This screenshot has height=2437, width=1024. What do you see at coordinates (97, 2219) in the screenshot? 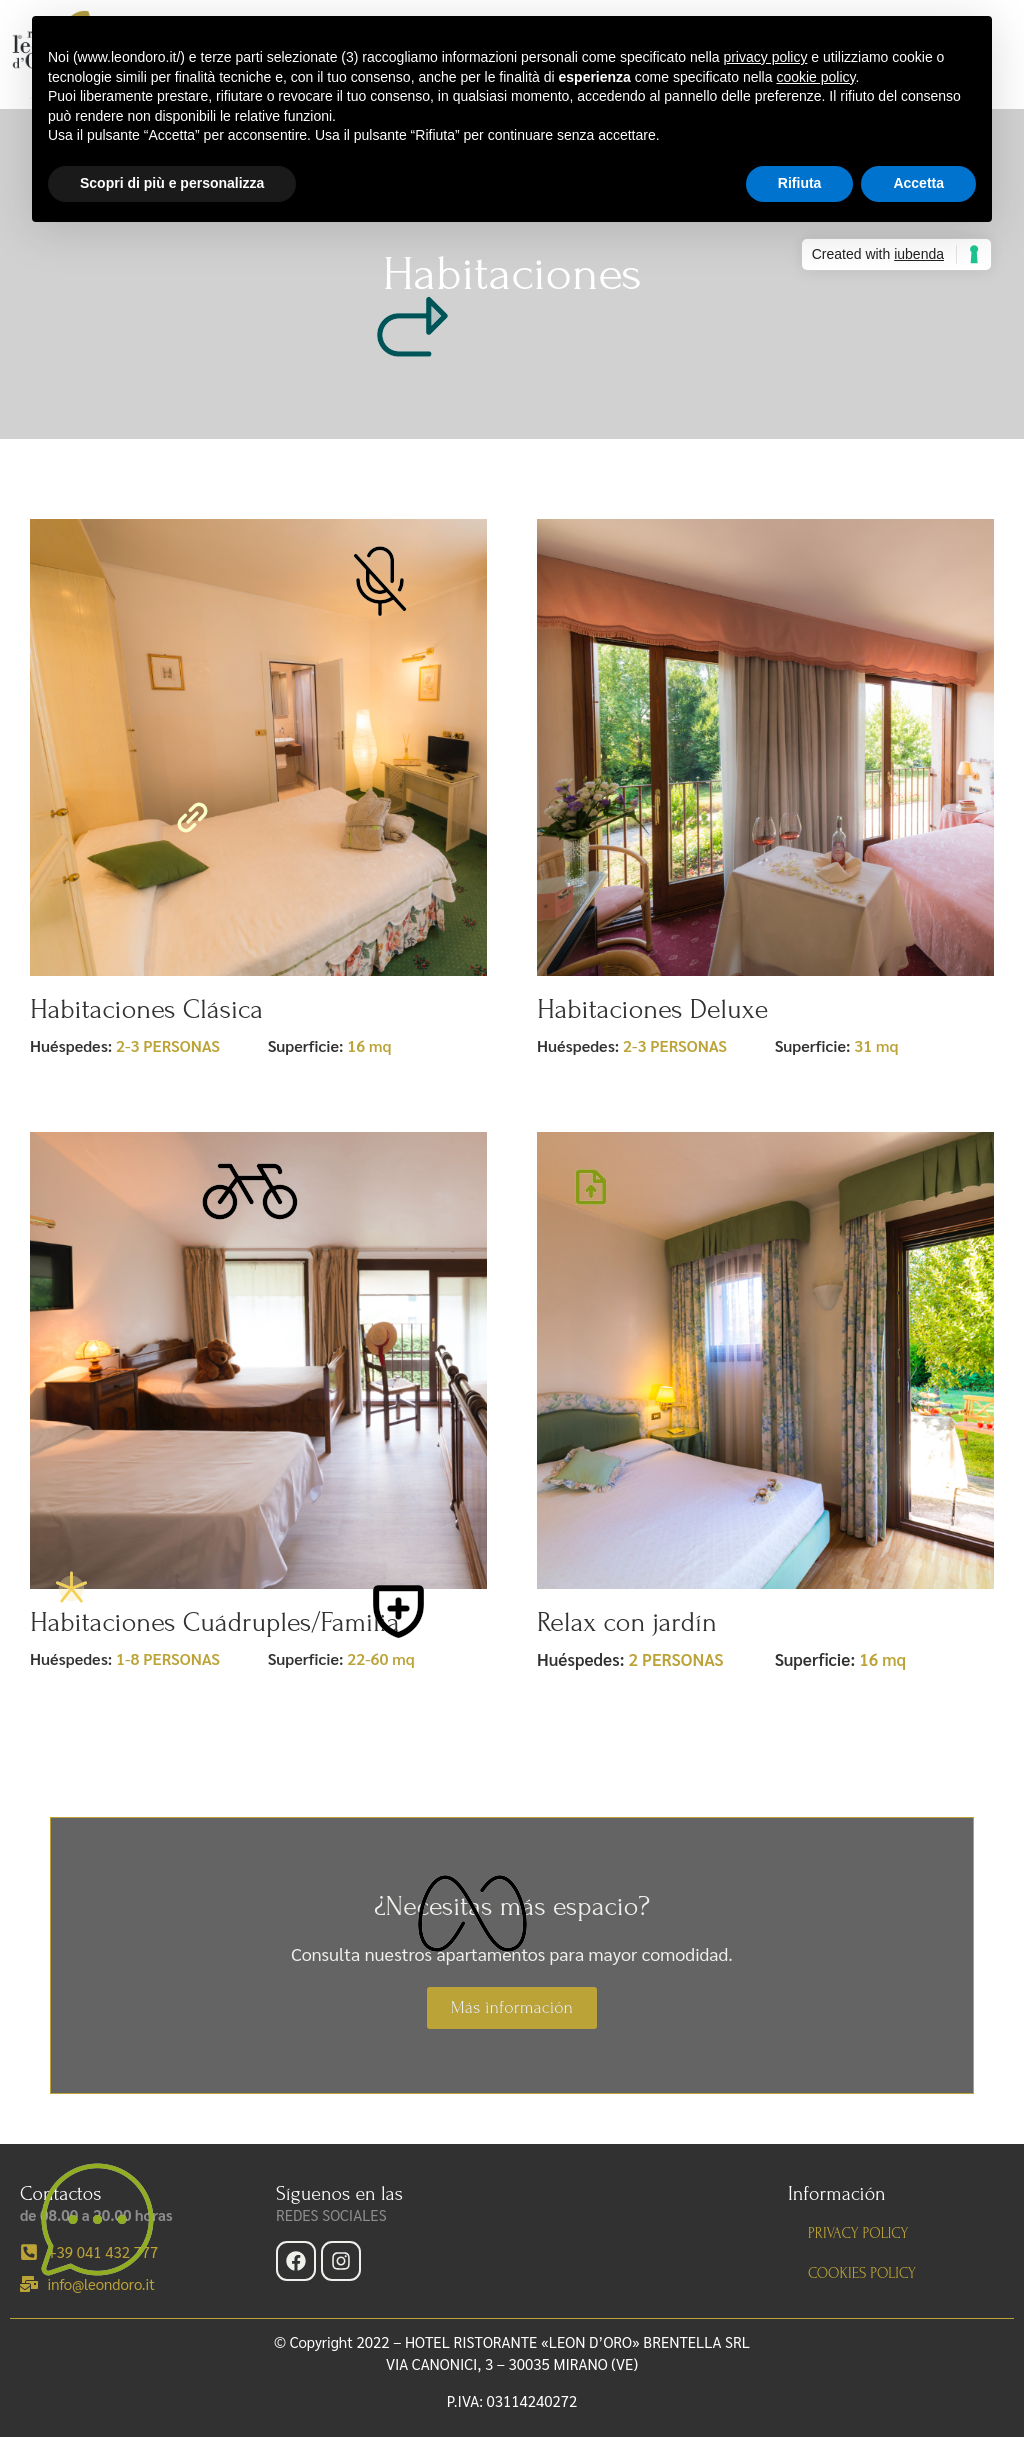
I see `open chat or messaging` at bounding box center [97, 2219].